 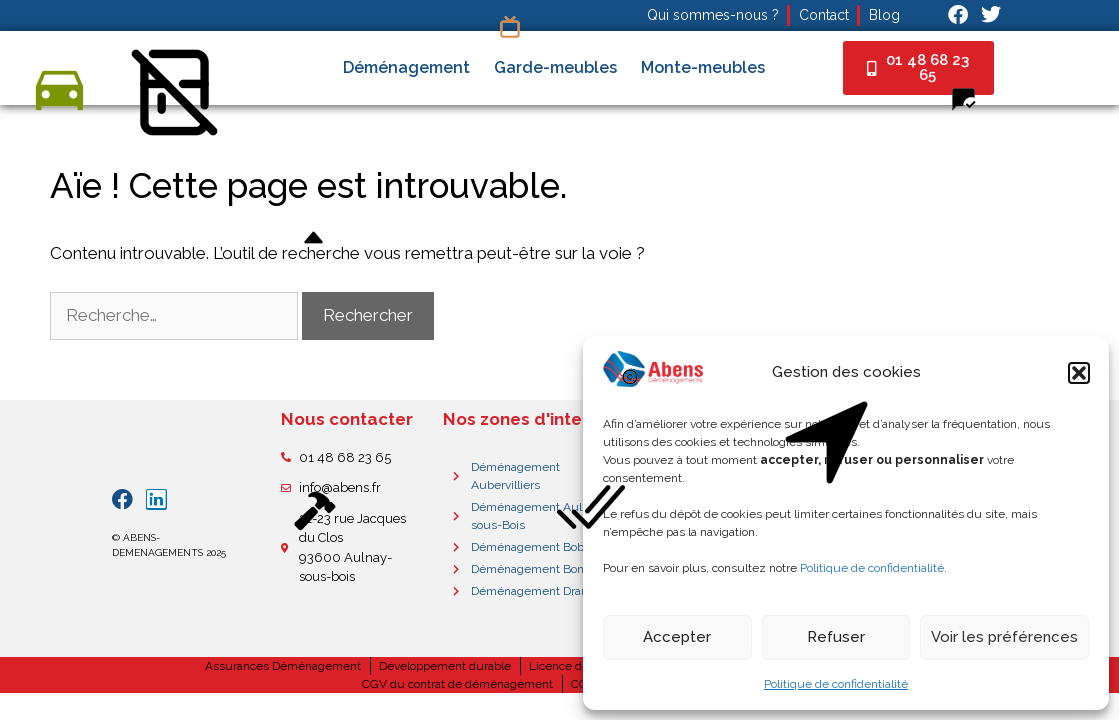 I want to click on access tv or video streaming content, so click(x=510, y=27).